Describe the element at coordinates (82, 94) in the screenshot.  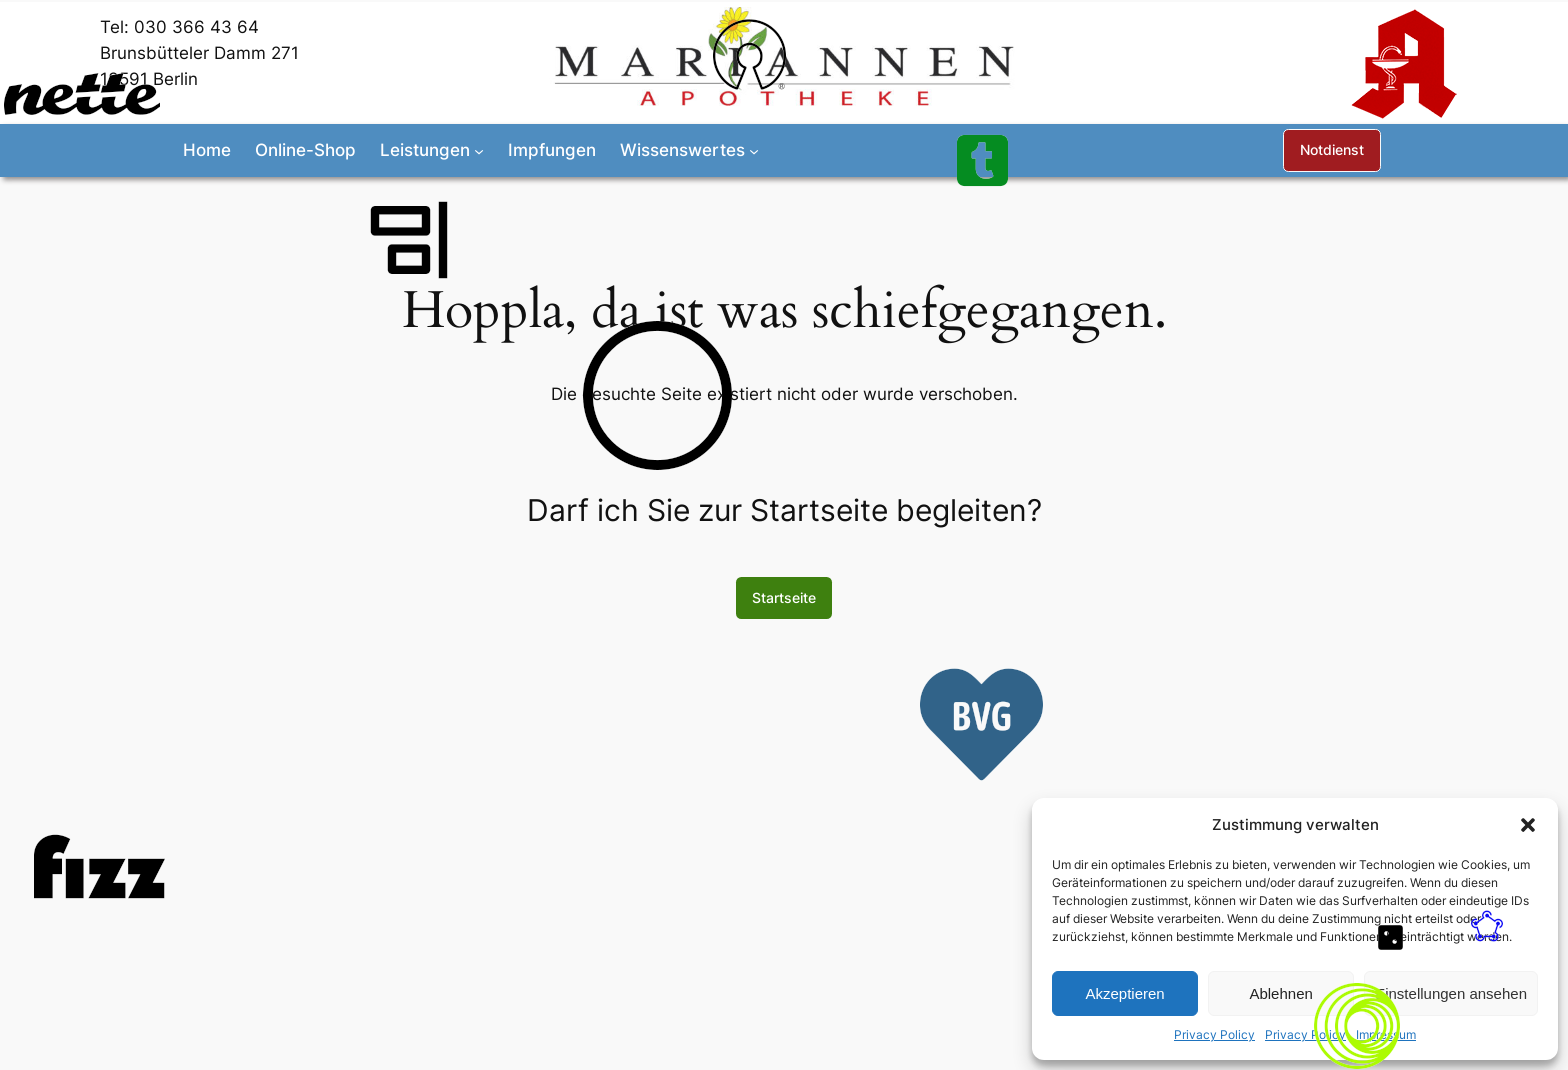
I see `nette framework logo` at that location.